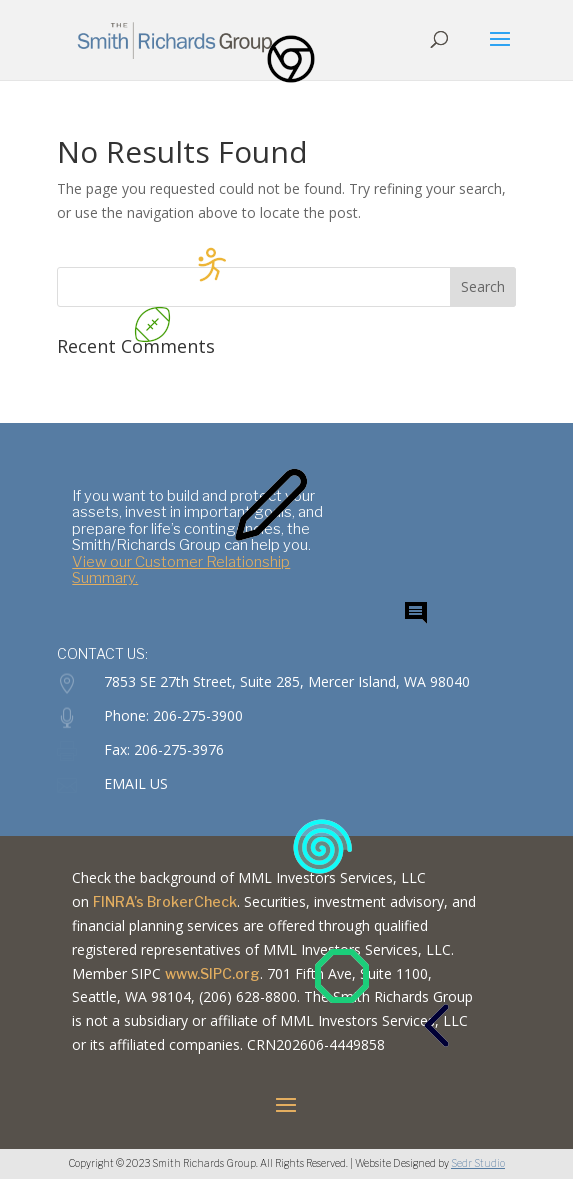  Describe the element at coordinates (416, 613) in the screenshot. I see `open comments section` at that location.